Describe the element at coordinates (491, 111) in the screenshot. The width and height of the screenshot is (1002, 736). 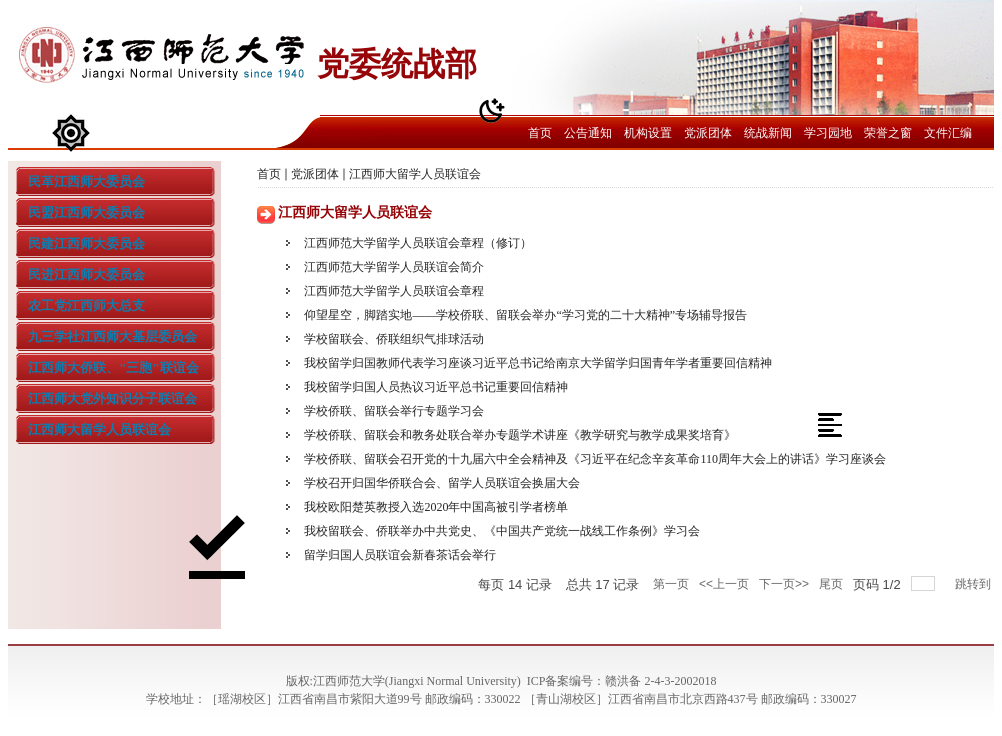
I see `enable dark mode or night theme` at that location.